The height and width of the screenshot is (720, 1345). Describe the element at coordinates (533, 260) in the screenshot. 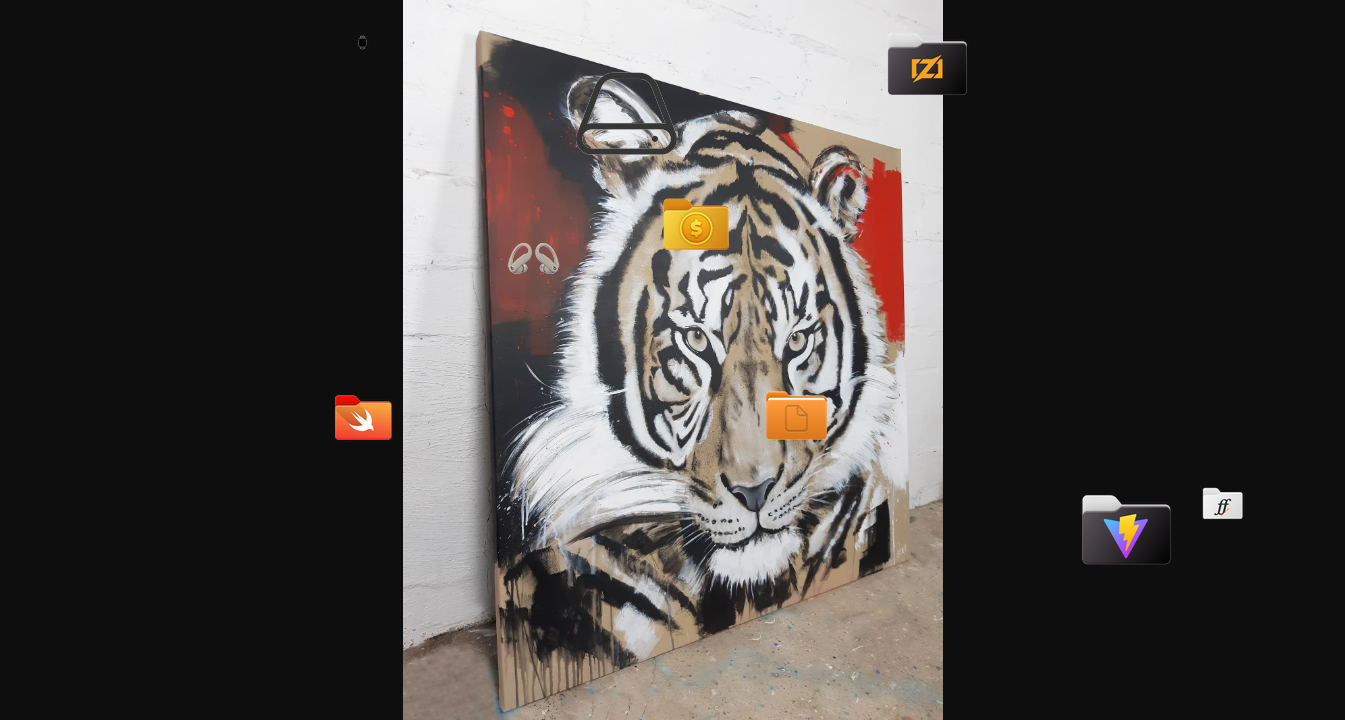

I see `connect to wireless earbuds` at that location.